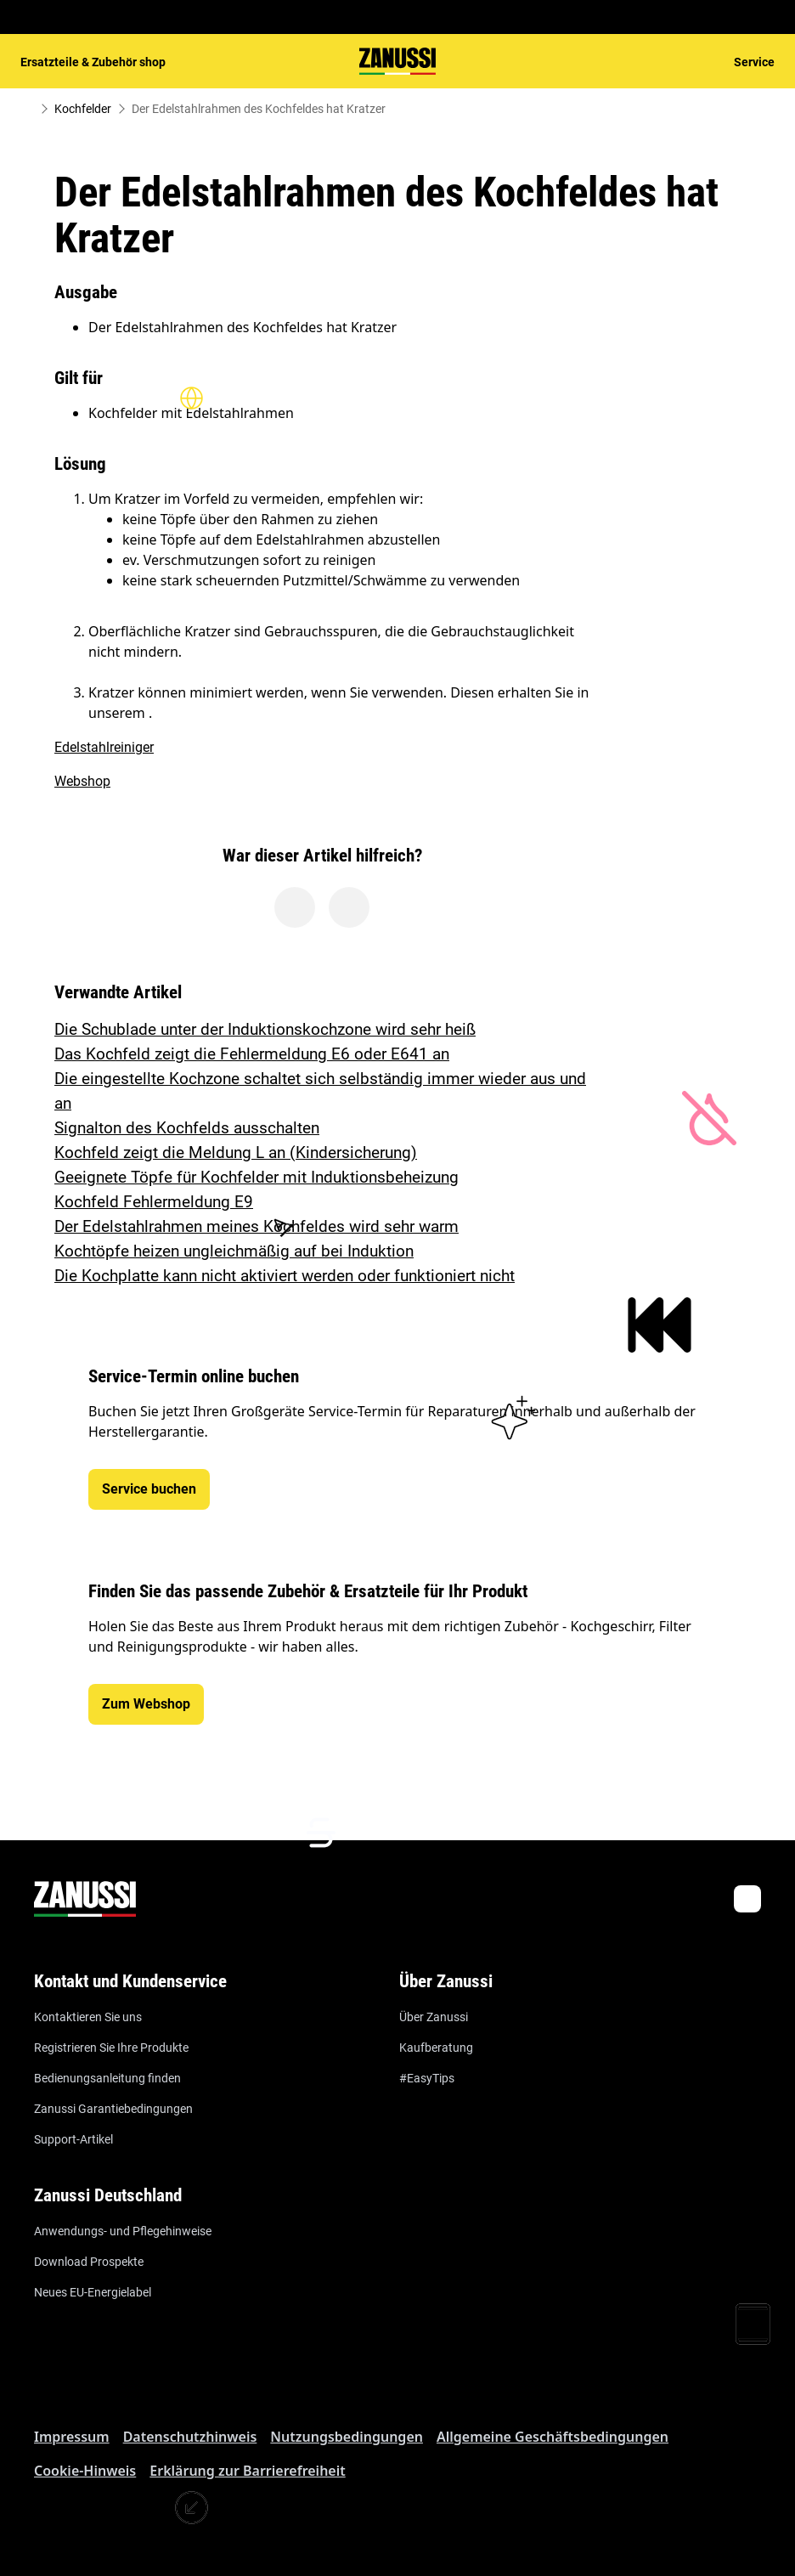  Describe the element at coordinates (709, 1118) in the screenshot. I see `disable water or liquid detection` at that location.